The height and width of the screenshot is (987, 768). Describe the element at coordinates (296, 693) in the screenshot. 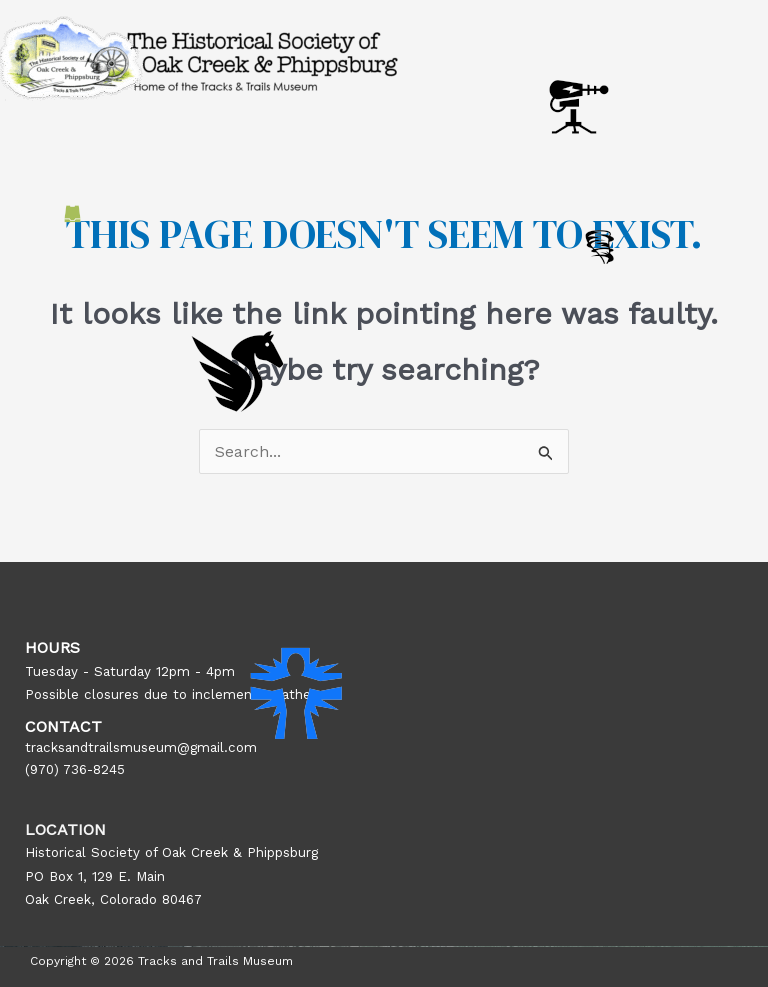

I see `indicates player has an active power-up or buff` at that location.